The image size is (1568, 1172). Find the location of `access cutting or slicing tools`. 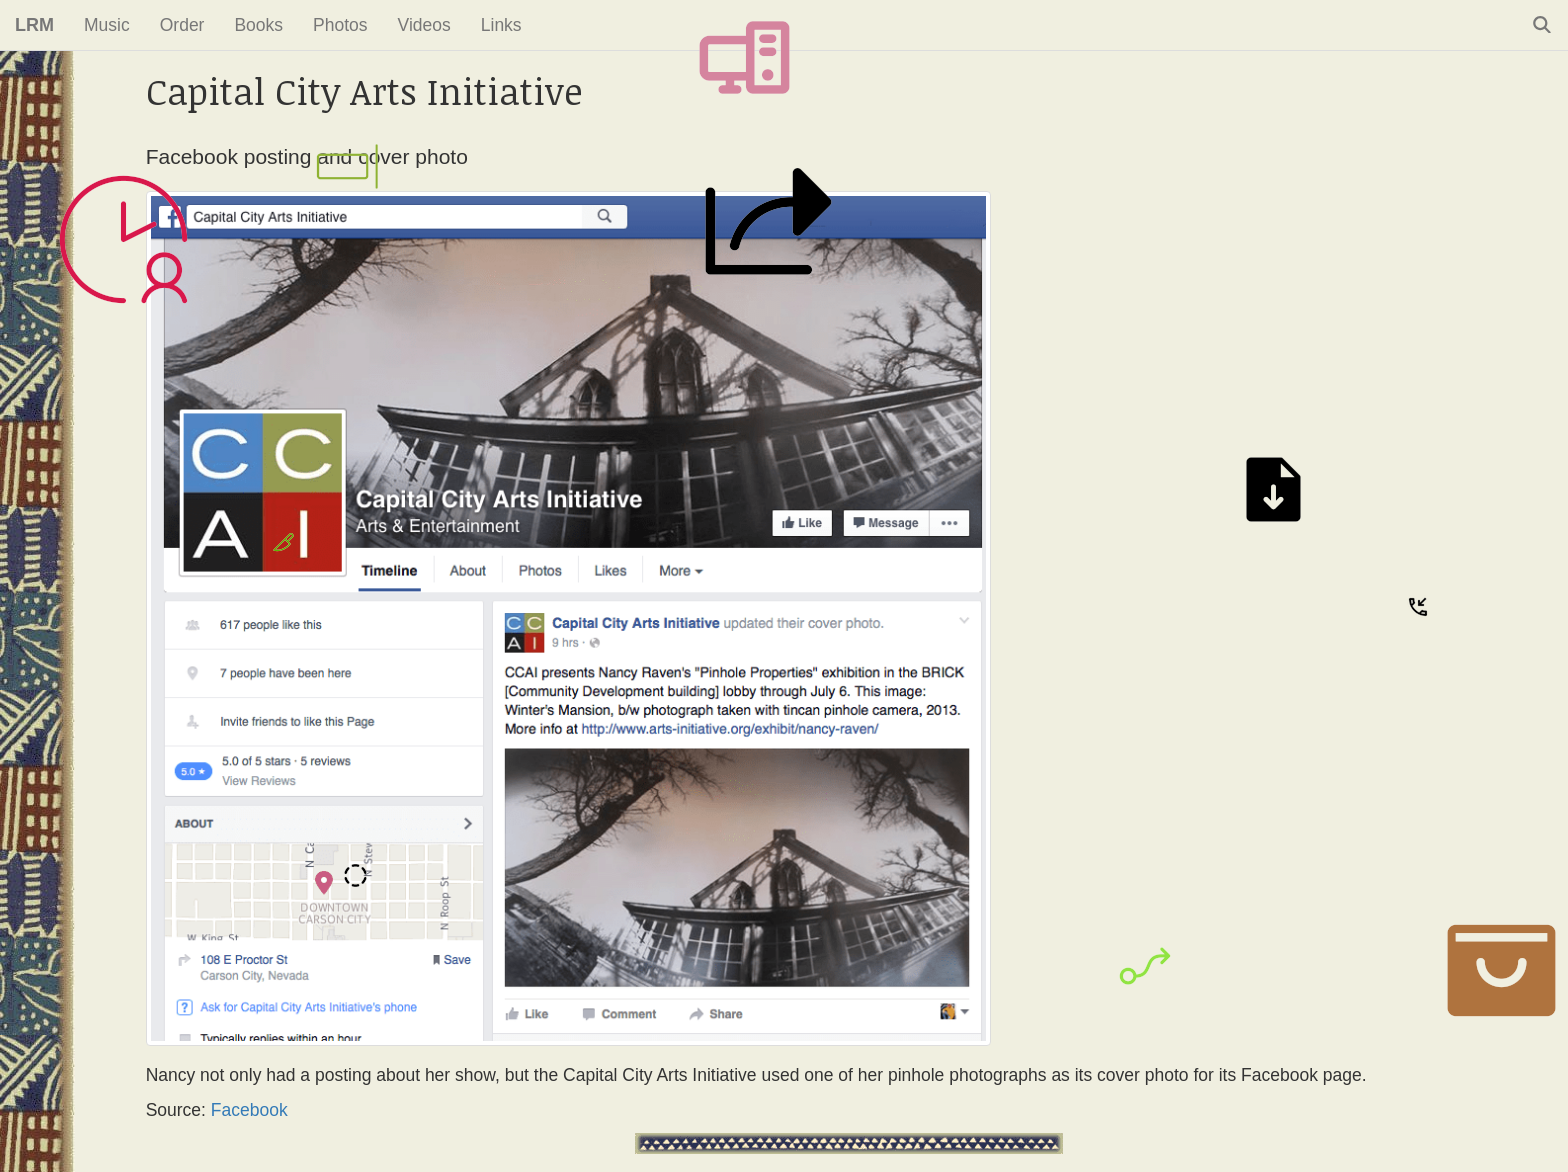

access cutting or slicing tools is located at coordinates (283, 542).